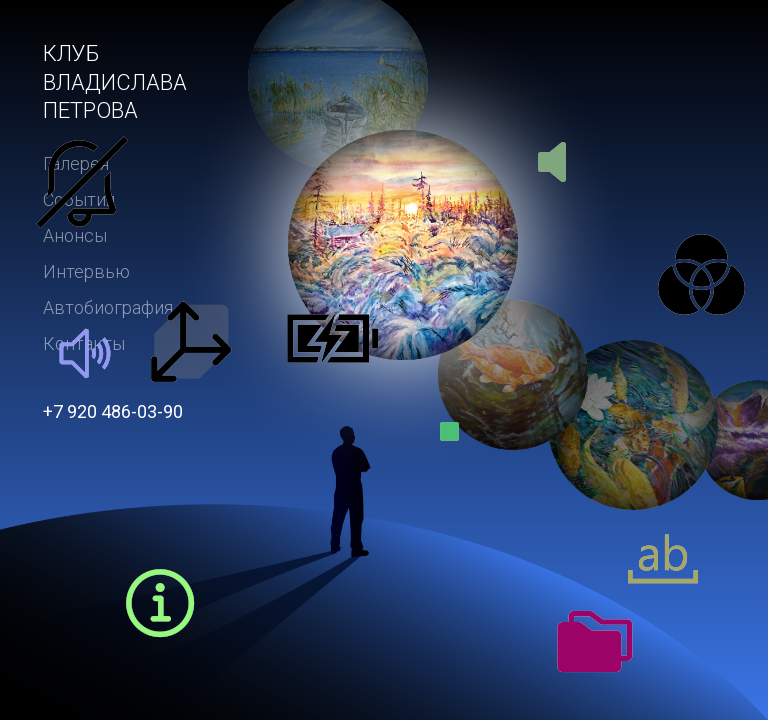 Image resolution: width=768 pixels, height=720 pixels. I want to click on stop or halt media playback, so click(449, 431).